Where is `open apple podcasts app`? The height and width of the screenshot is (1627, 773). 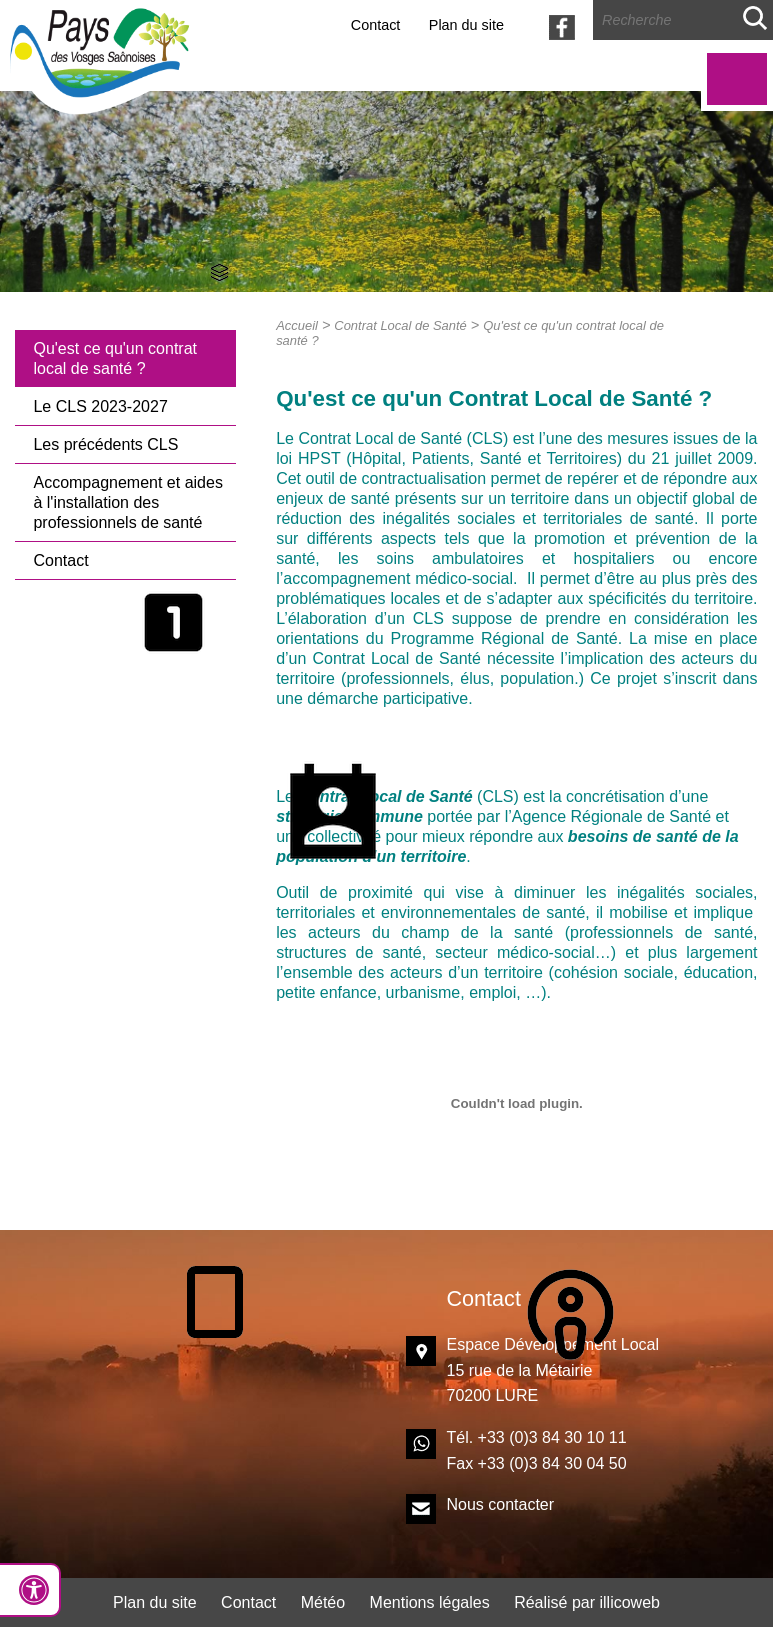
open apple podcasts app is located at coordinates (570, 1312).